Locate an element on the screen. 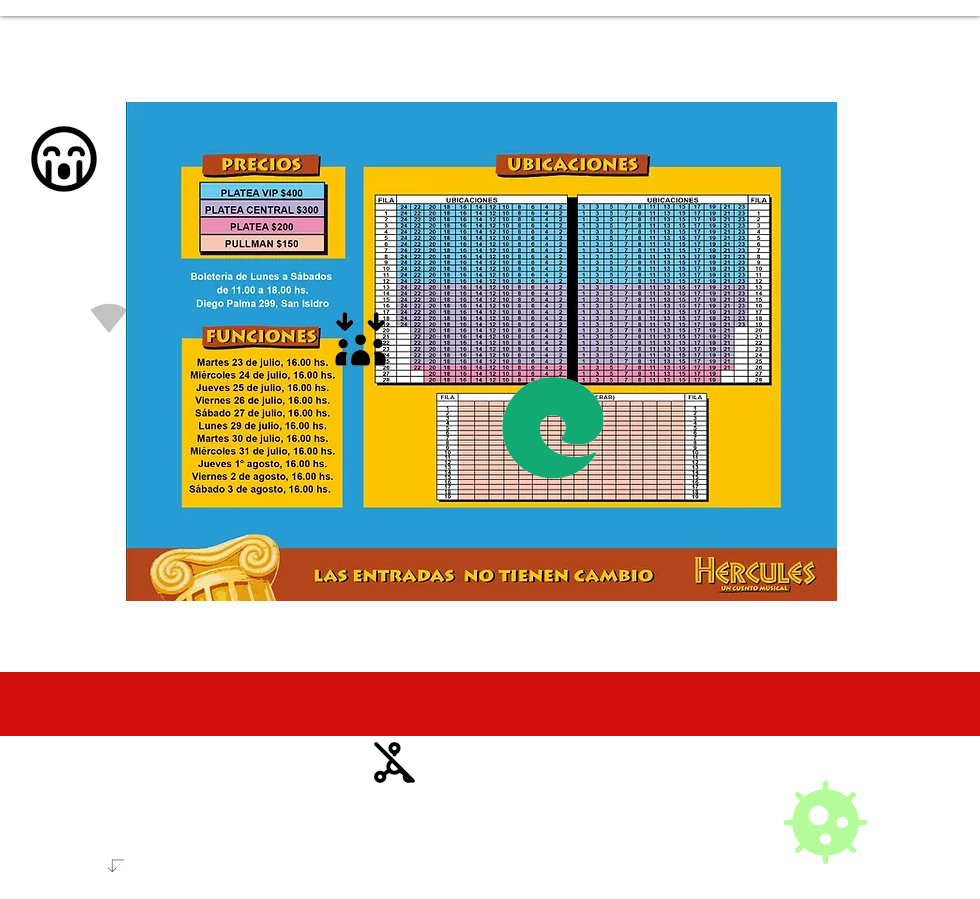 Image resolution: width=980 pixels, height=899 pixels. open Microsoft Edge browser is located at coordinates (553, 428).